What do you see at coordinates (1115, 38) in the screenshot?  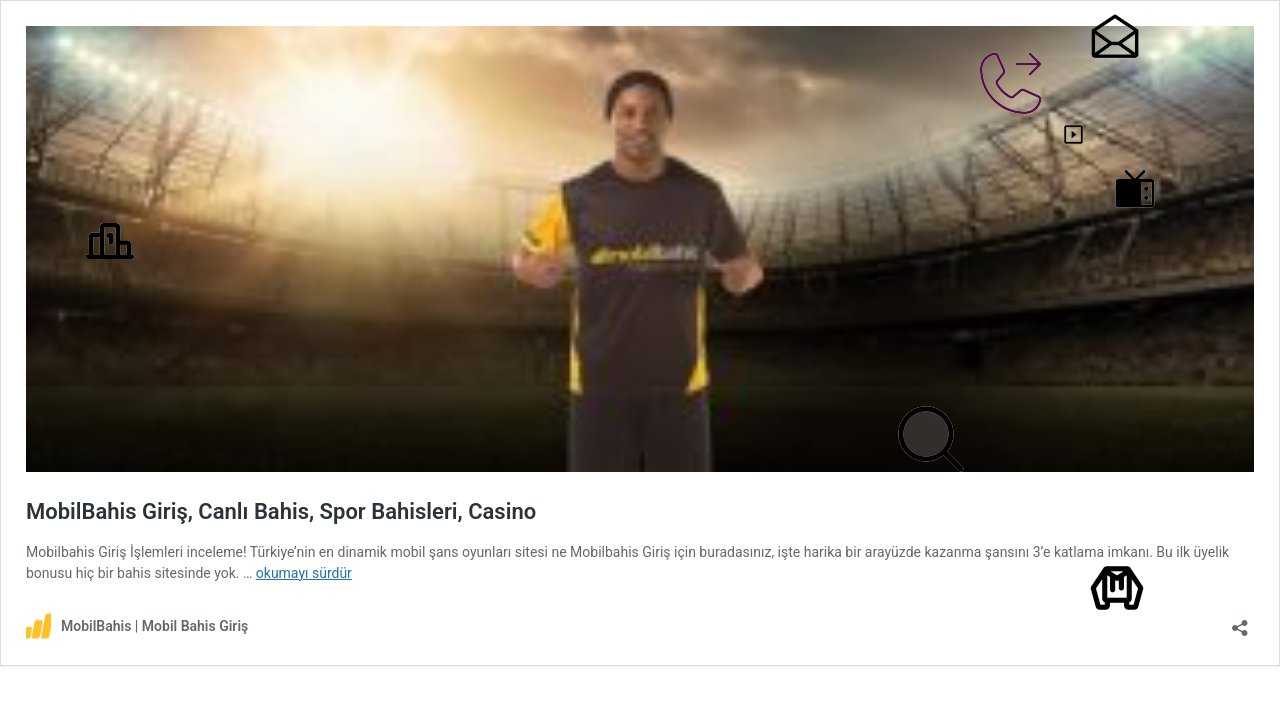 I see `view an opened email or message` at bounding box center [1115, 38].